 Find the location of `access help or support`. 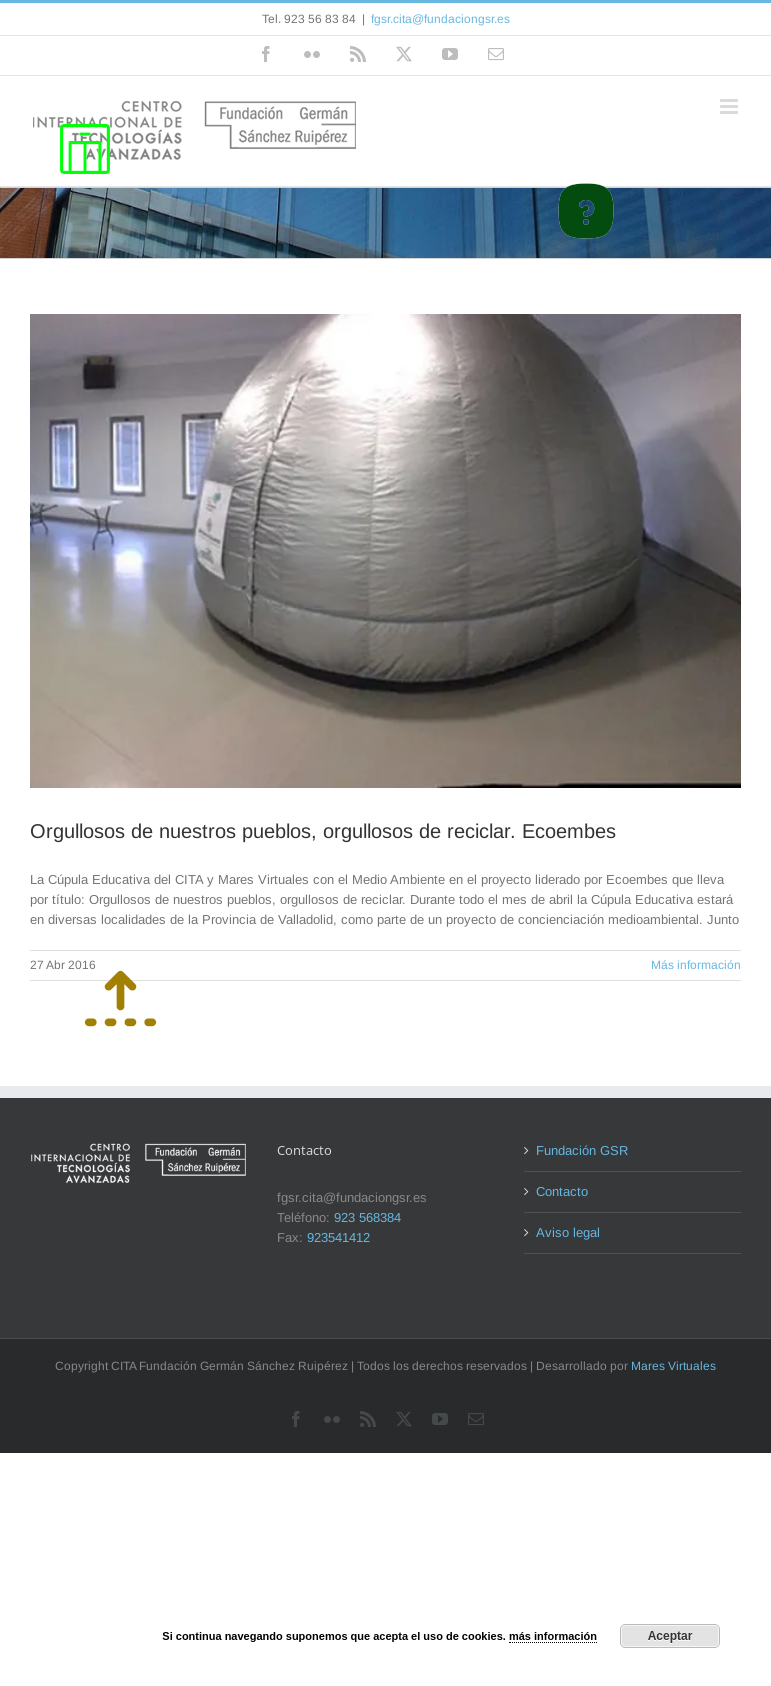

access help or support is located at coordinates (586, 211).